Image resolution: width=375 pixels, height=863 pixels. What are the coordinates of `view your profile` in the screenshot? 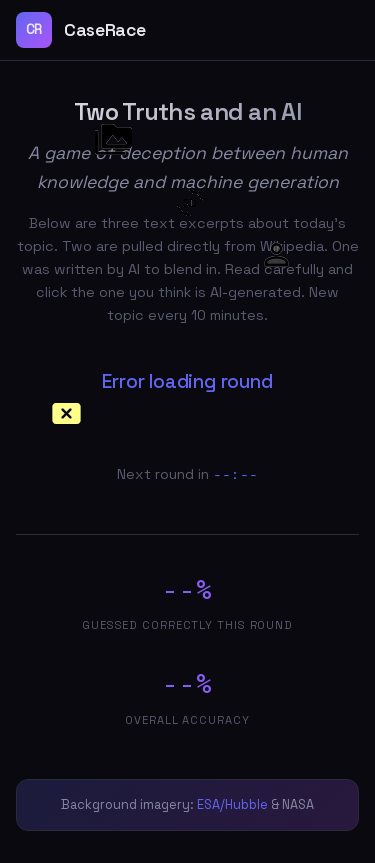 It's located at (276, 254).